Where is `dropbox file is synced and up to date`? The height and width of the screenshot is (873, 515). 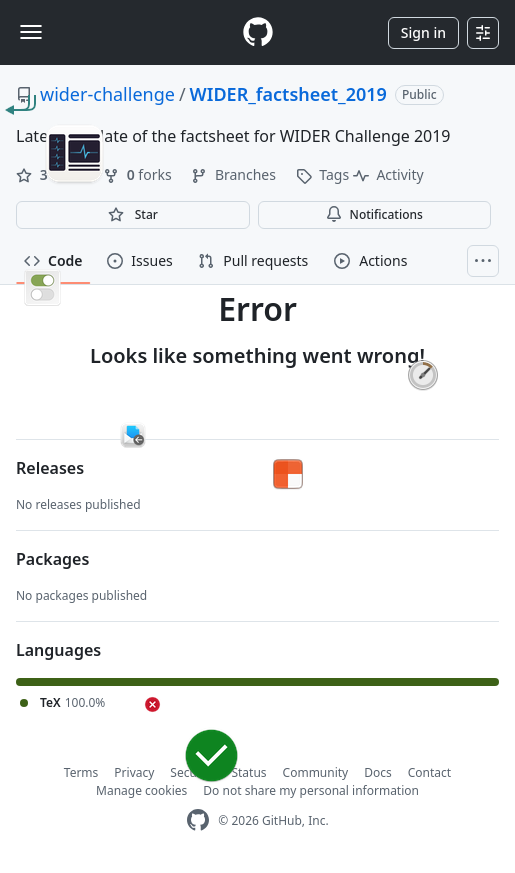 dropbox file is synced and up to date is located at coordinates (211, 755).